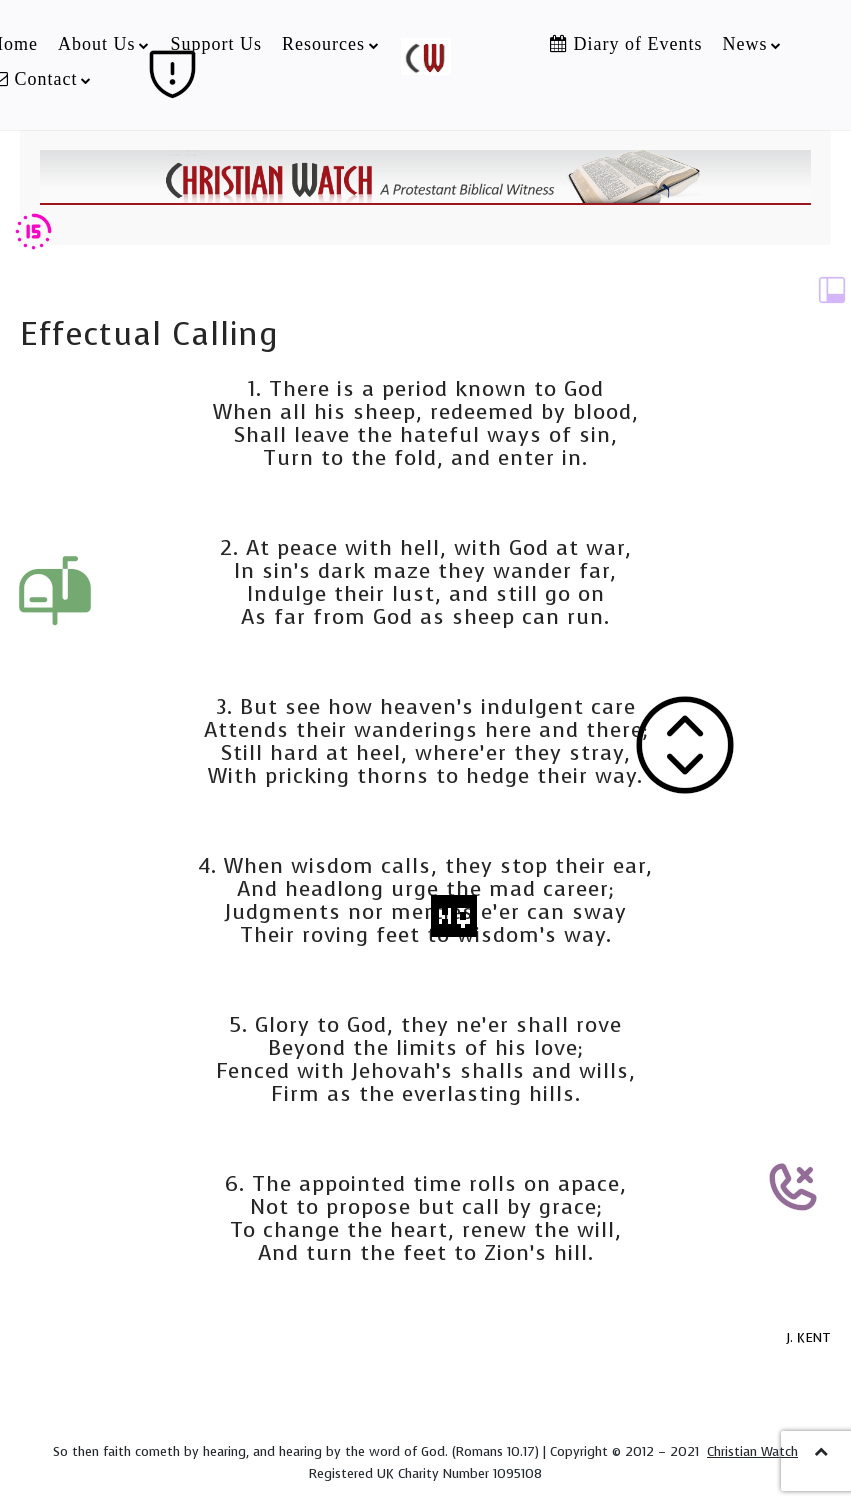 The height and width of the screenshot is (1505, 851). What do you see at coordinates (794, 1186) in the screenshot?
I see `end or reject a phone call` at bounding box center [794, 1186].